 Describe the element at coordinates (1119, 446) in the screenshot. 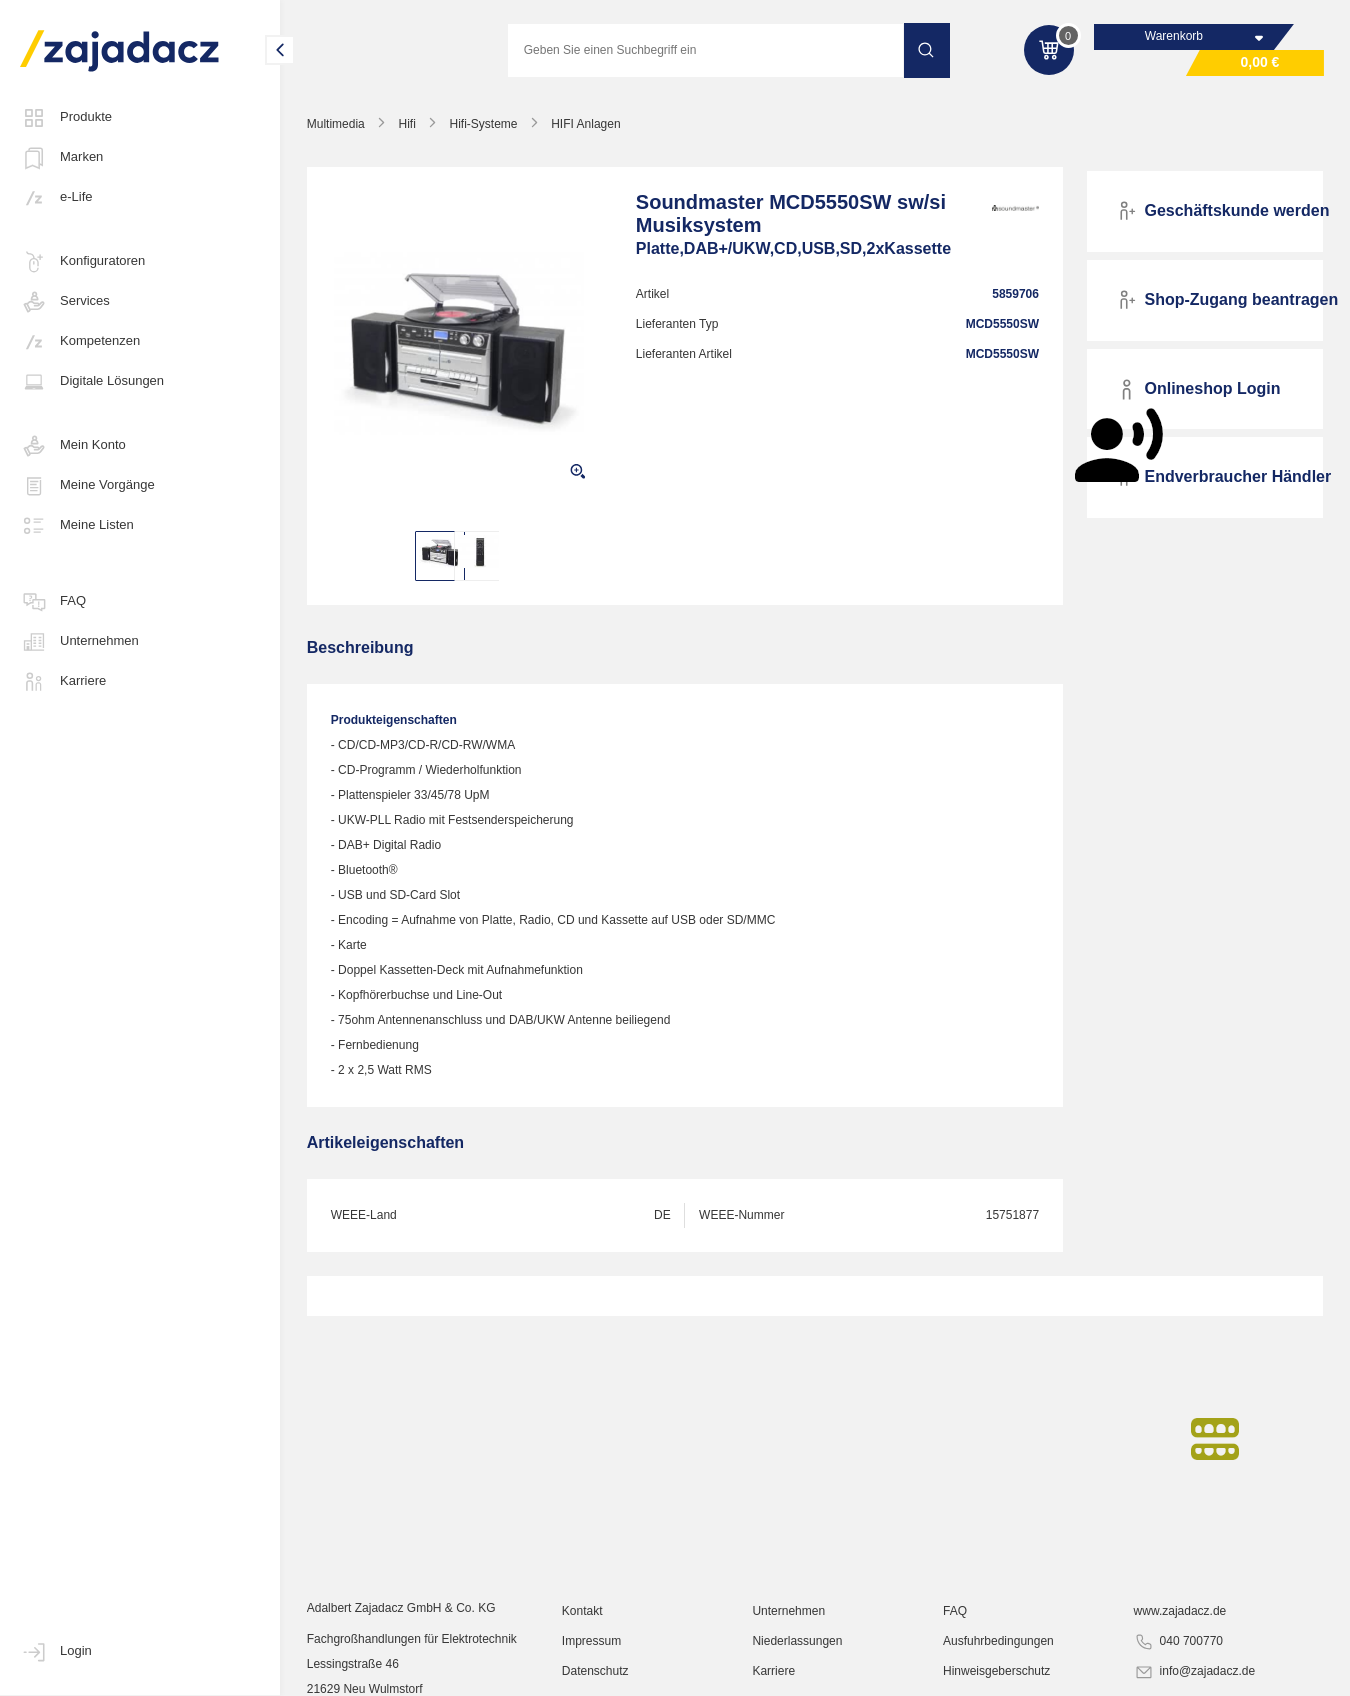

I see `activate voice recording or dictation` at that location.